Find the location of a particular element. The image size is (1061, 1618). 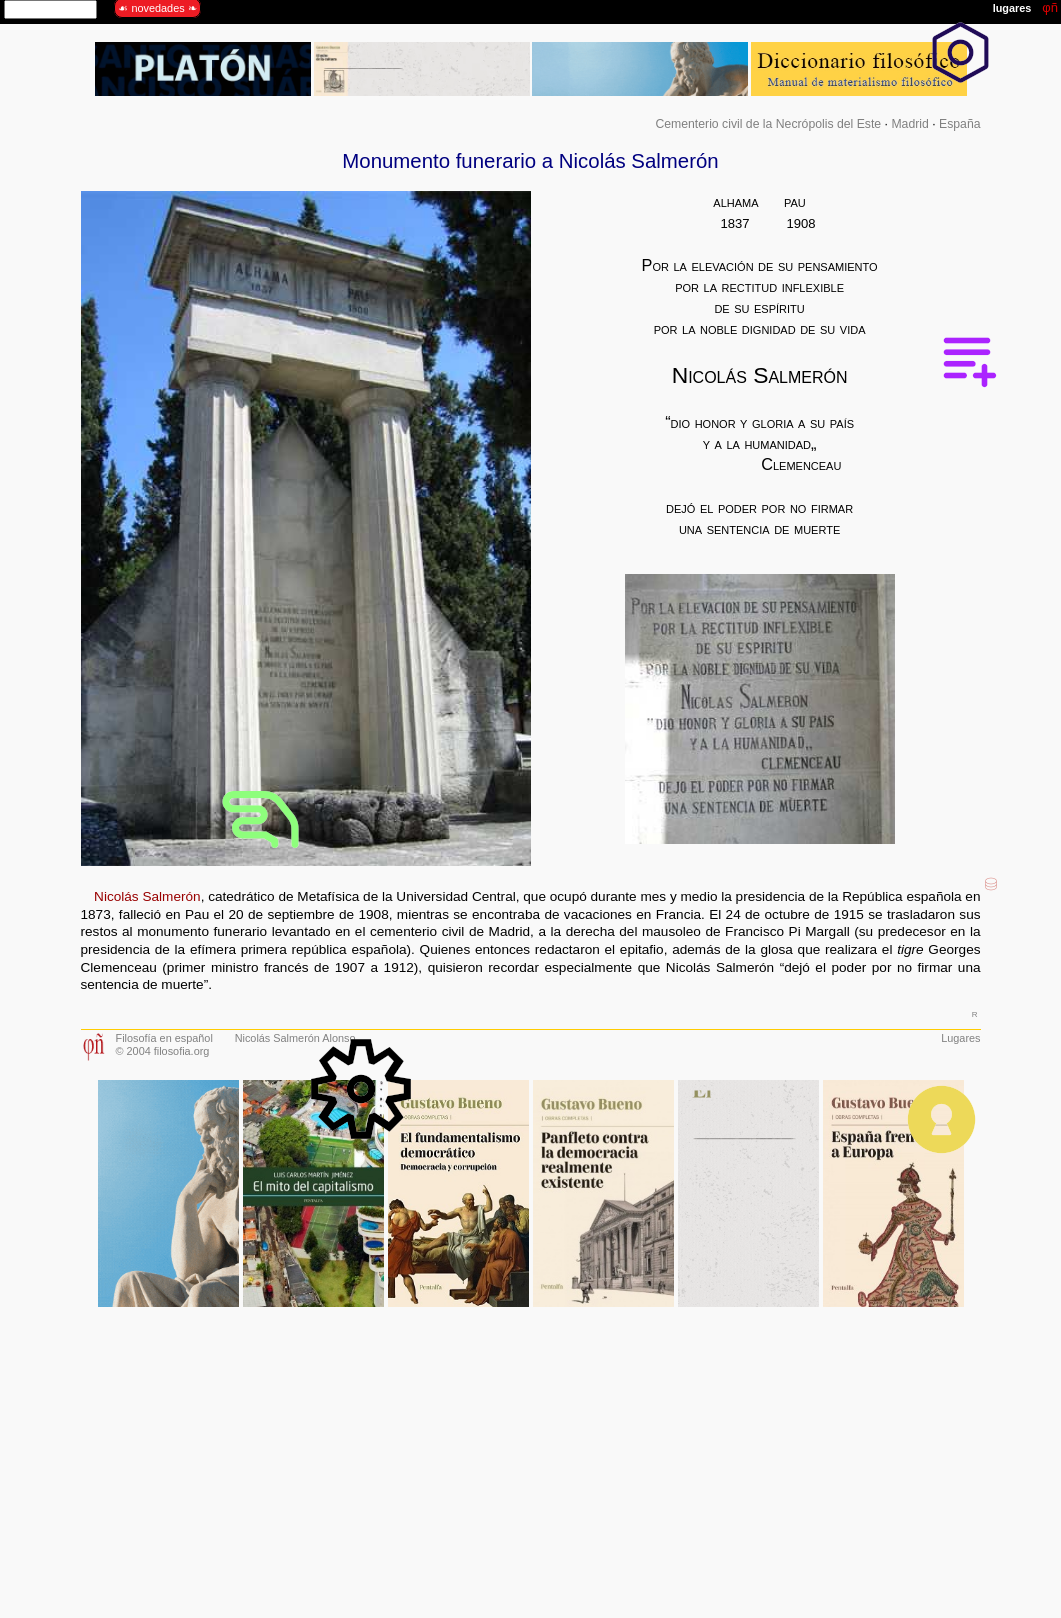

add new text or text field is located at coordinates (967, 358).